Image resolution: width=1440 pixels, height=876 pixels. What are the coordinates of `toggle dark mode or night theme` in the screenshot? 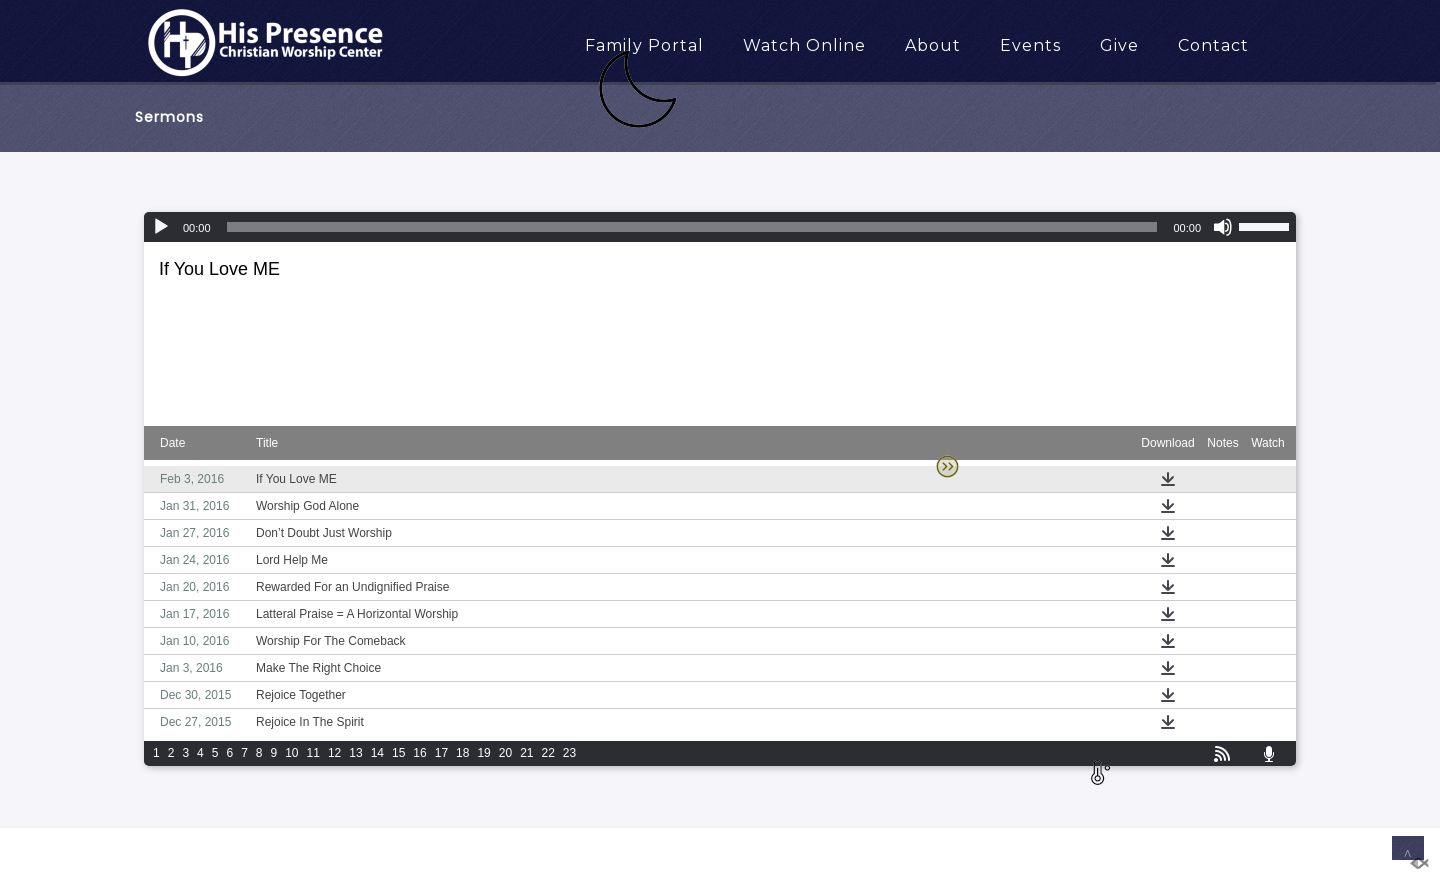 It's located at (635, 91).